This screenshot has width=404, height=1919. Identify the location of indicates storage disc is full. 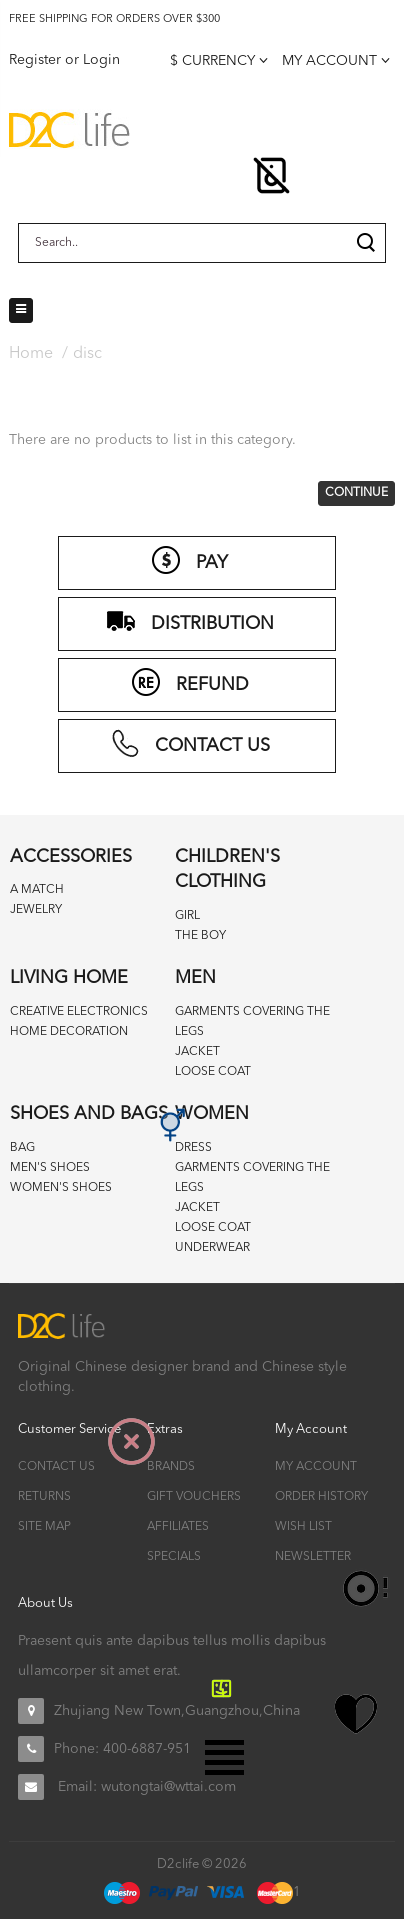
(365, 1588).